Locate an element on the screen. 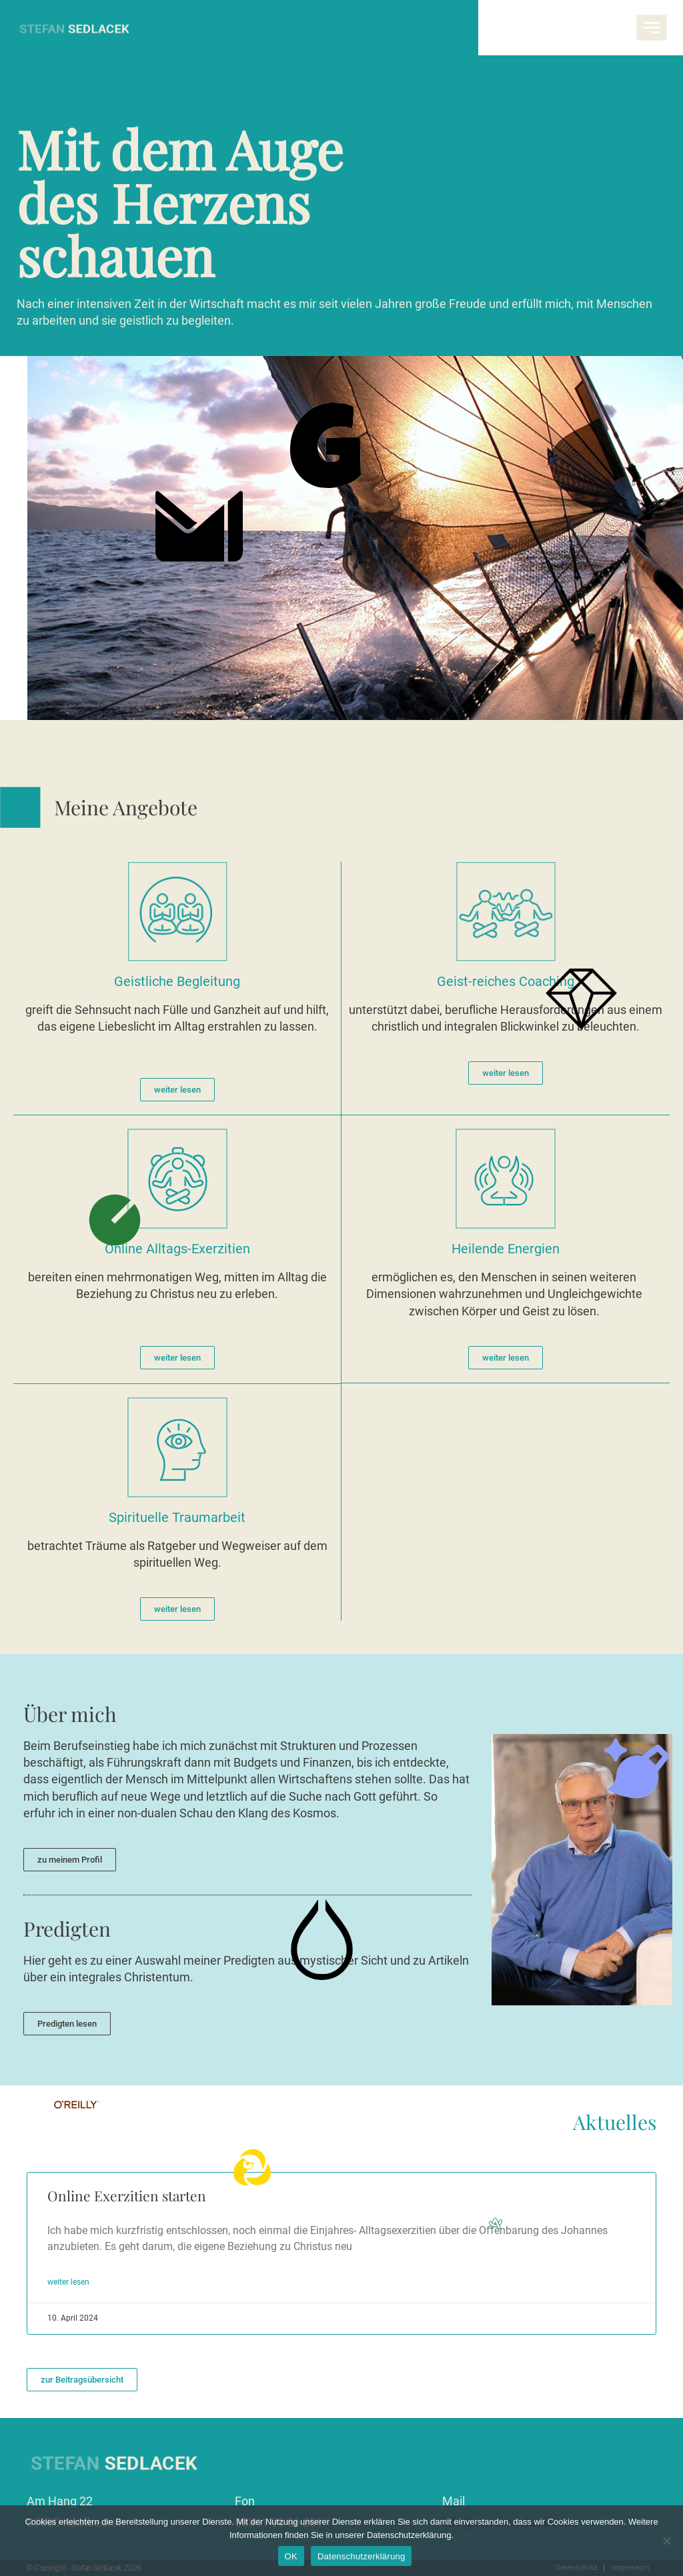 This screenshot has height=2576, width=683. open the Arc browser is located at coordinates (496, 2223).